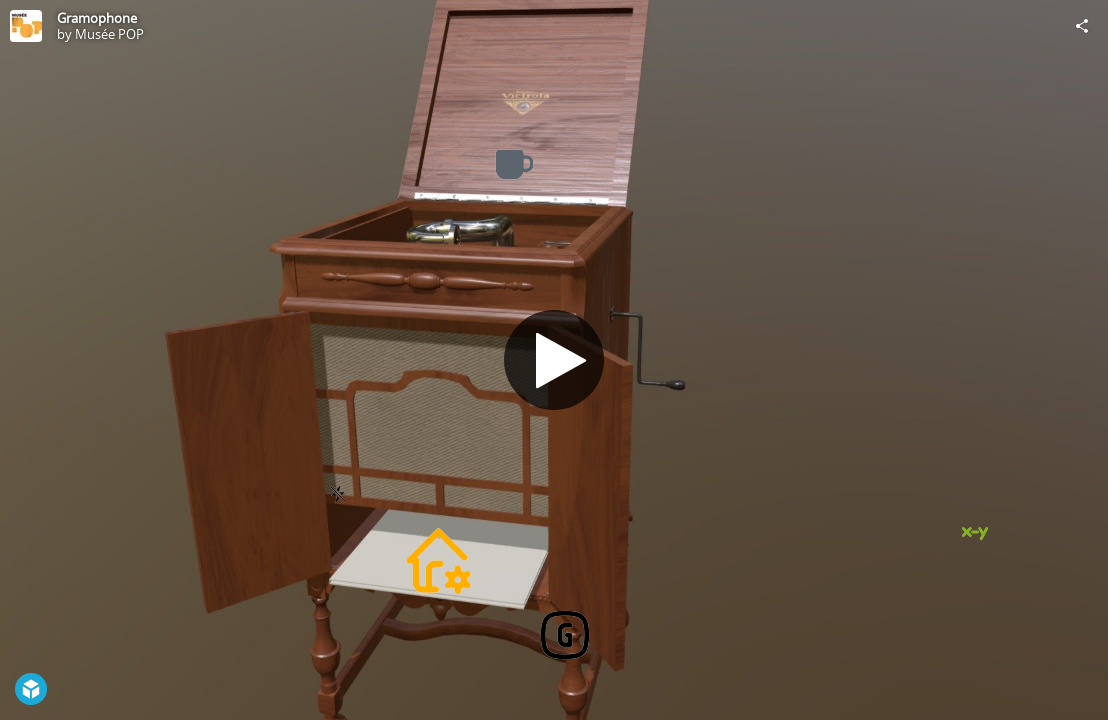  I want to click on access home settings, so click(438, 560).